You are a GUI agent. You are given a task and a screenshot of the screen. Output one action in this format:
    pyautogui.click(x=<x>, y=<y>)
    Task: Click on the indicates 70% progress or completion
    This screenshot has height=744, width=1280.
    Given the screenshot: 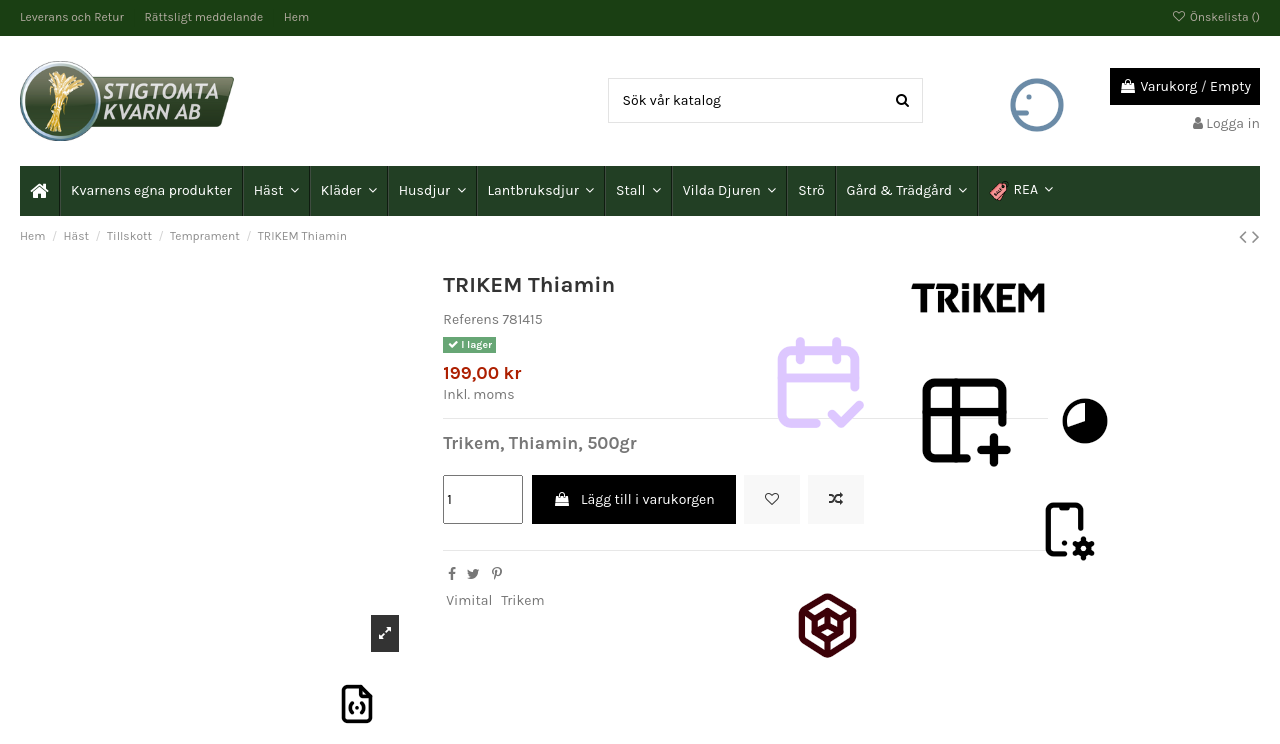 What is the action you would take?
    pyautogui.click(x=1085, y=421)
    